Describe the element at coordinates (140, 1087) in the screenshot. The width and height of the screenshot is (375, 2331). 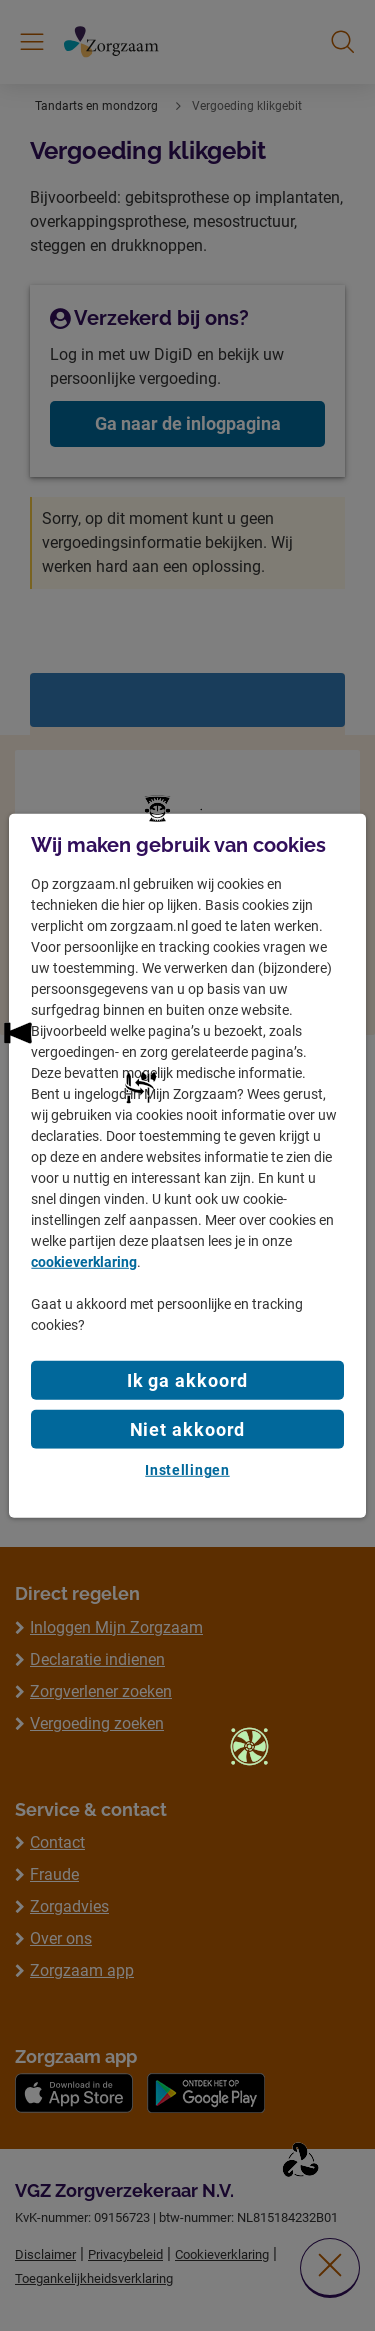
I see `switch between equipped weapons` at that location.